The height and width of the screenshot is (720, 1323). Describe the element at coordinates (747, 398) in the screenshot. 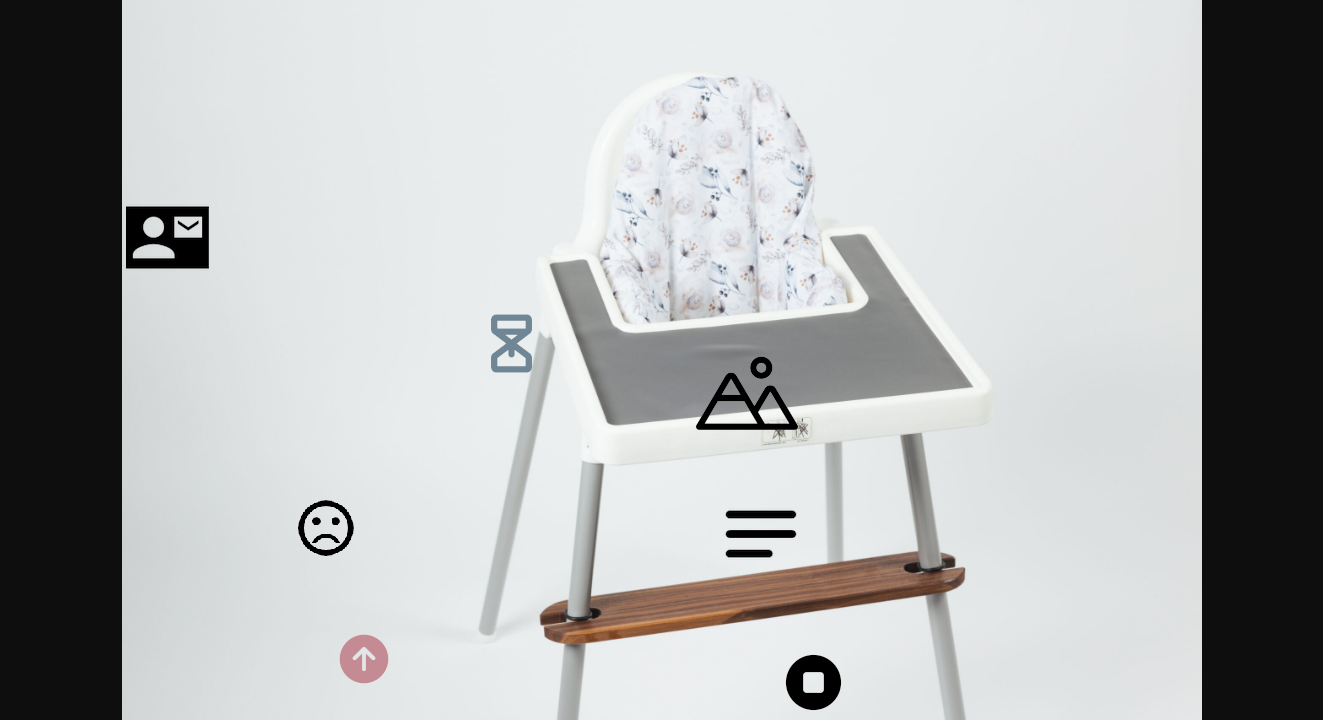

I see `view landscape or nature photos` at that location.